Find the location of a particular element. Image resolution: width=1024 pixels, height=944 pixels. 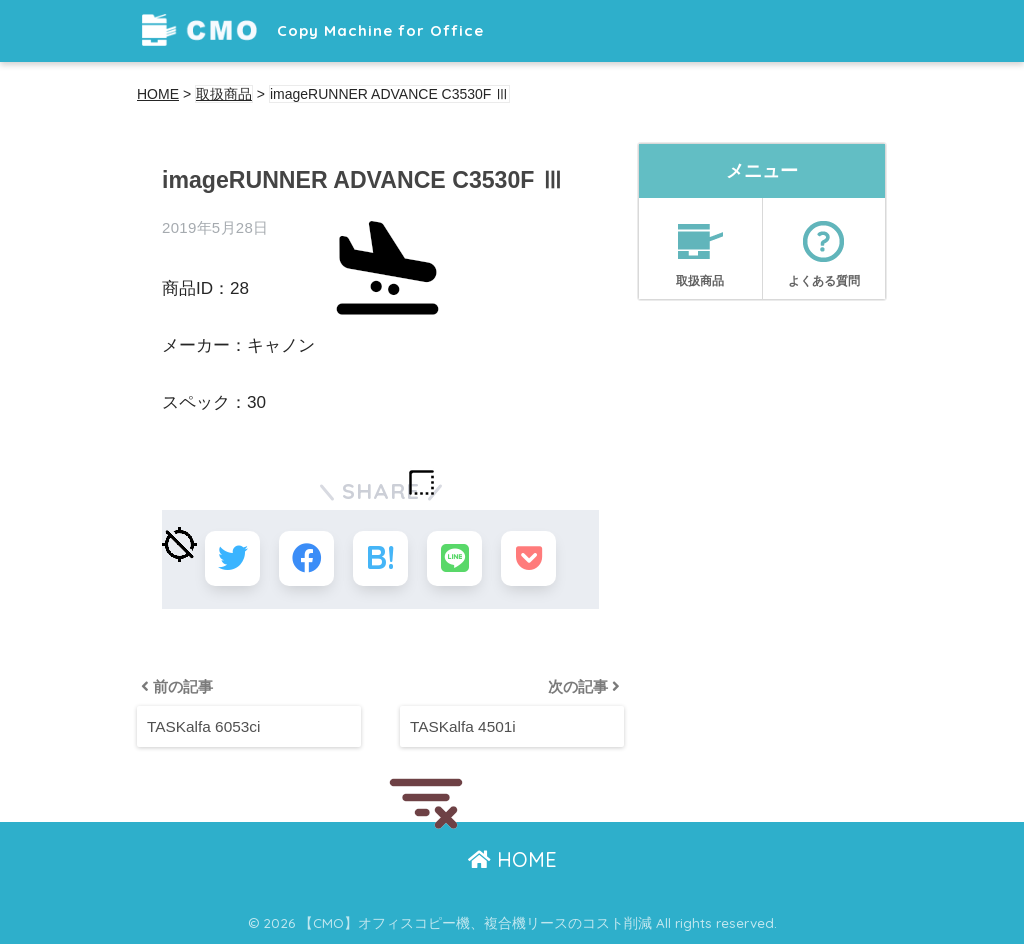

GPS or location services are disabled is located at coordinates (179, 544).